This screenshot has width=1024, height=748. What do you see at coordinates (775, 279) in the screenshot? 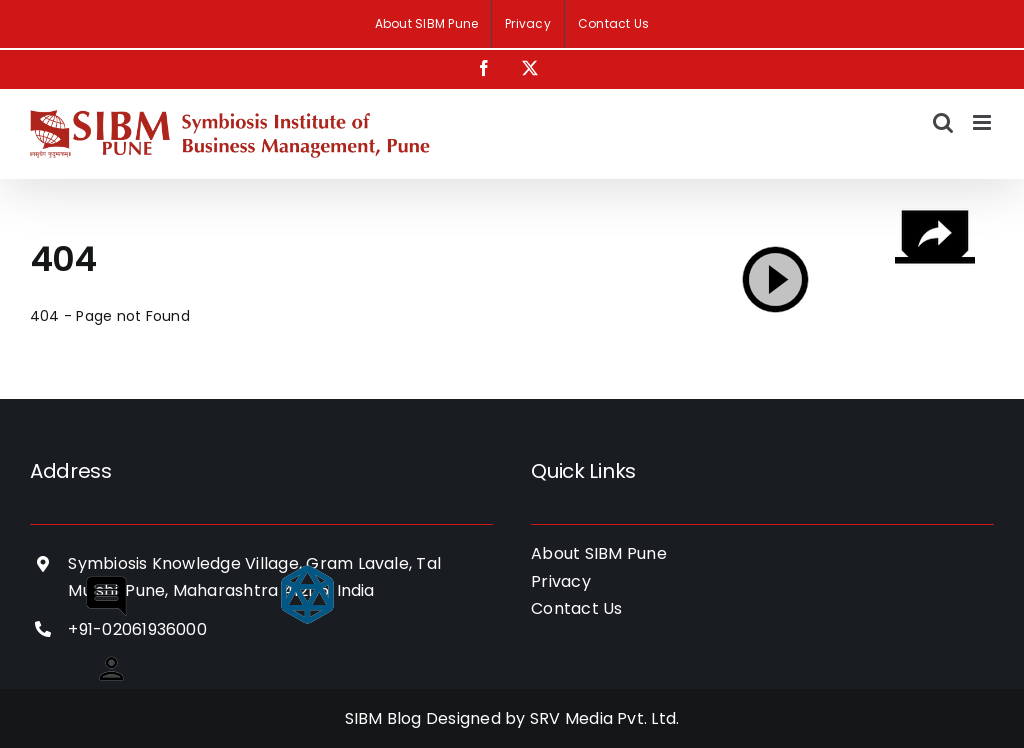
I see `tap to play media` at bounding box center [775, 279].